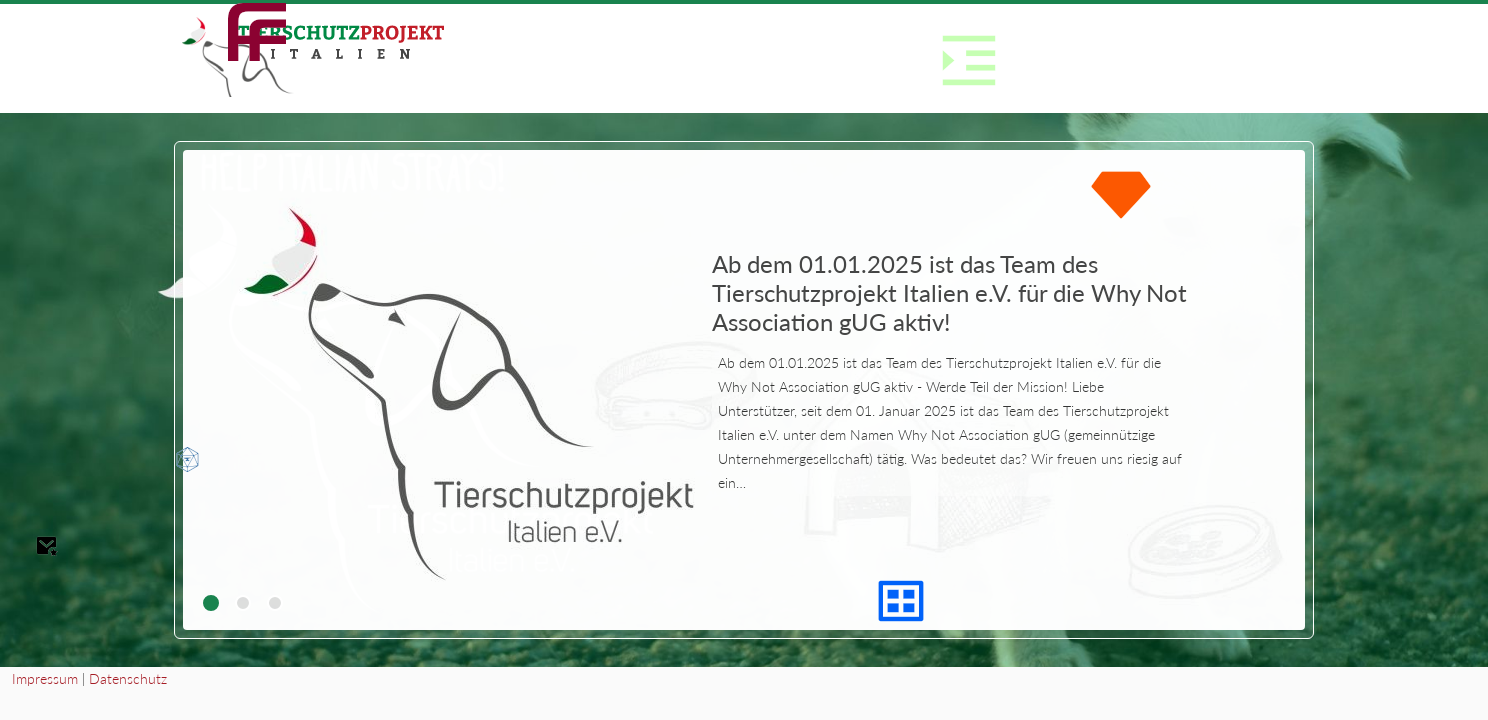 The width and height of the screenshot is (1488, 720). What do you see at coordinates (257, 32) in the screenshot?
I see `open the Farfetch app` at bounding box center [257, 32].